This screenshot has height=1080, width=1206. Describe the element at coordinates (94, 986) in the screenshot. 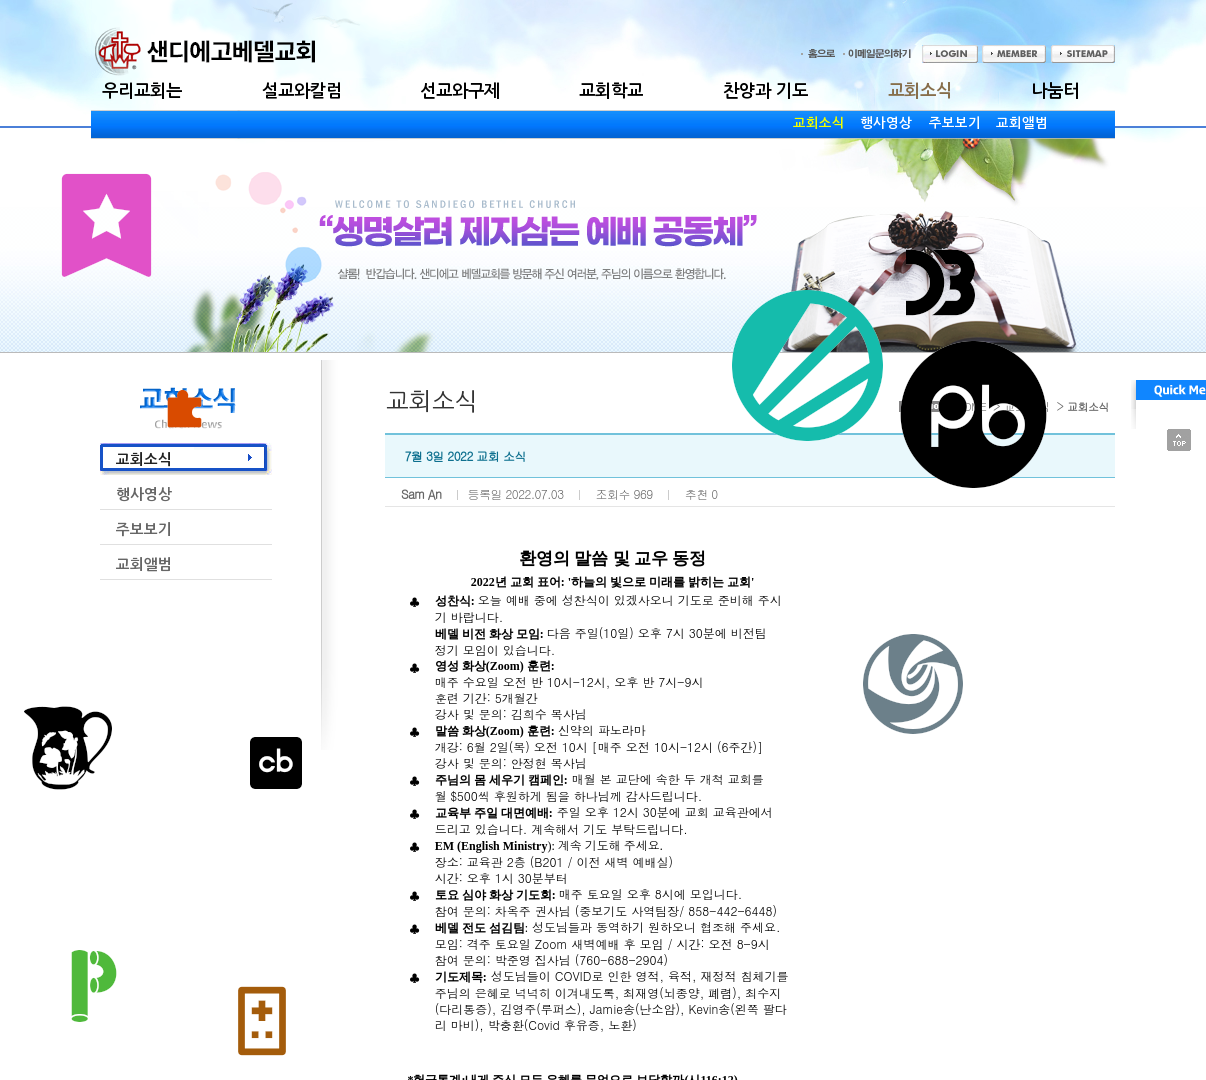

I see `open piped app` at that location.